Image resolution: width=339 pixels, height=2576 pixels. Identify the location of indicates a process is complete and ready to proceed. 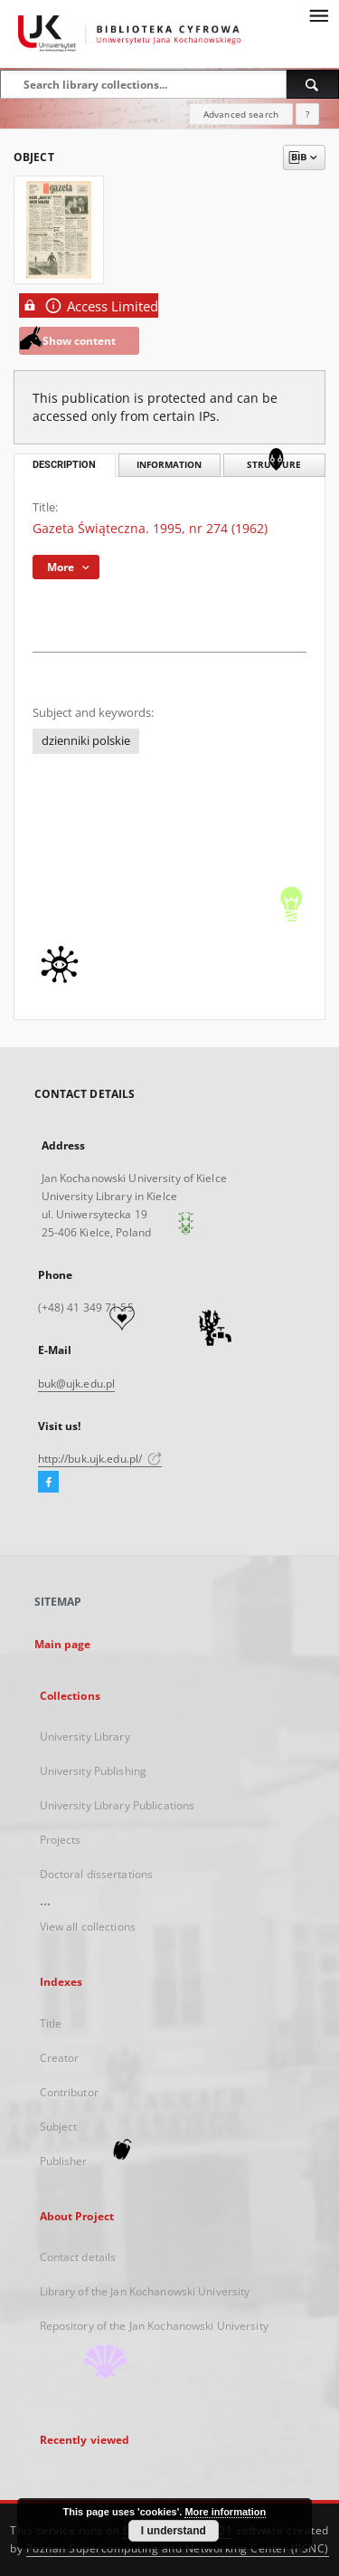
(185, 1223).